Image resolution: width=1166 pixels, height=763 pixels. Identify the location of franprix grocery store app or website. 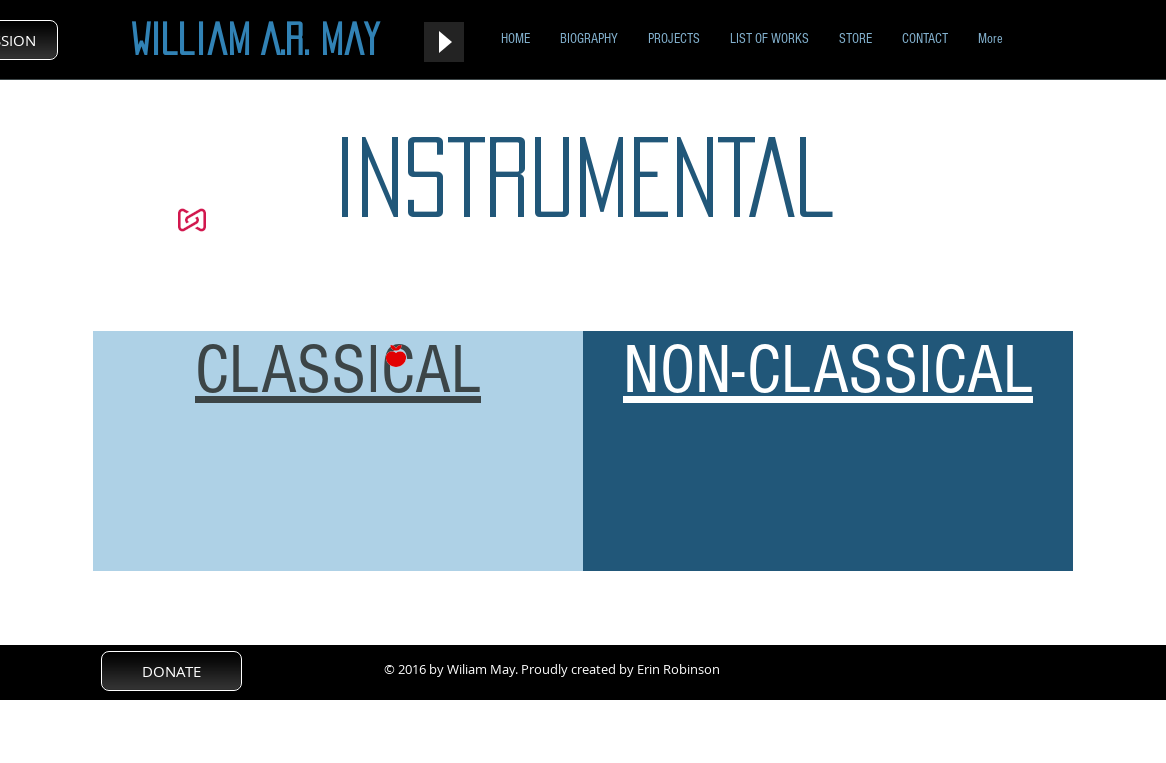
(396, 356).